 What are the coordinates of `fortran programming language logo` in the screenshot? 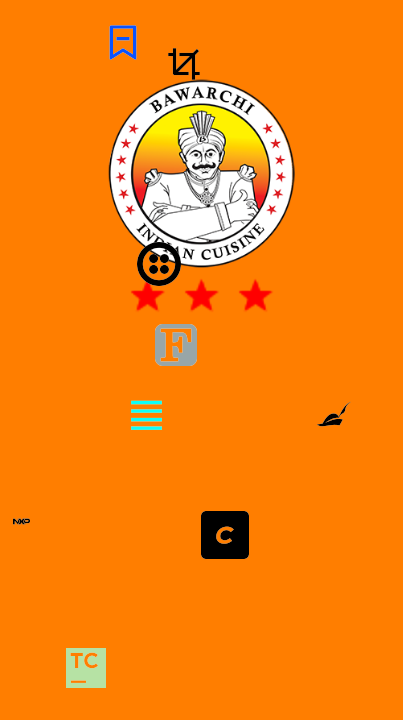 It's located at (176, 345).